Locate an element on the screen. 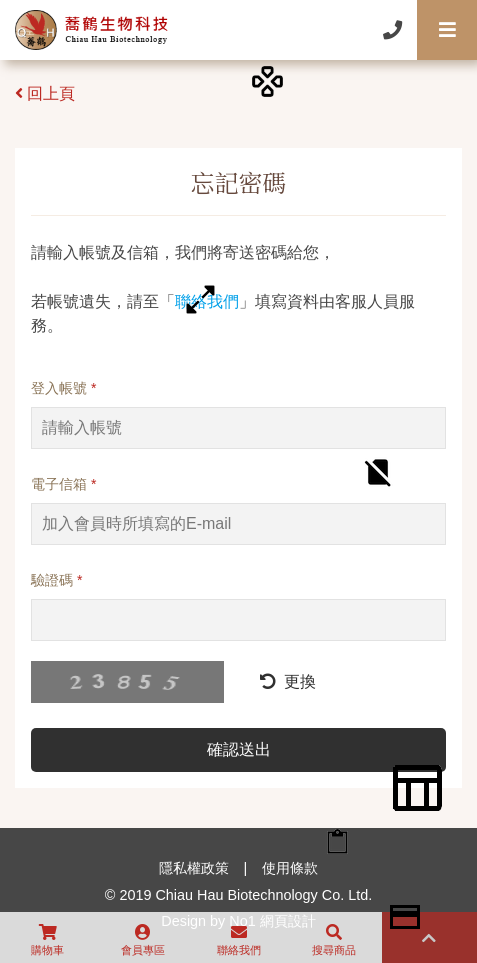  view data in table format is located at coordinates (416, 788).